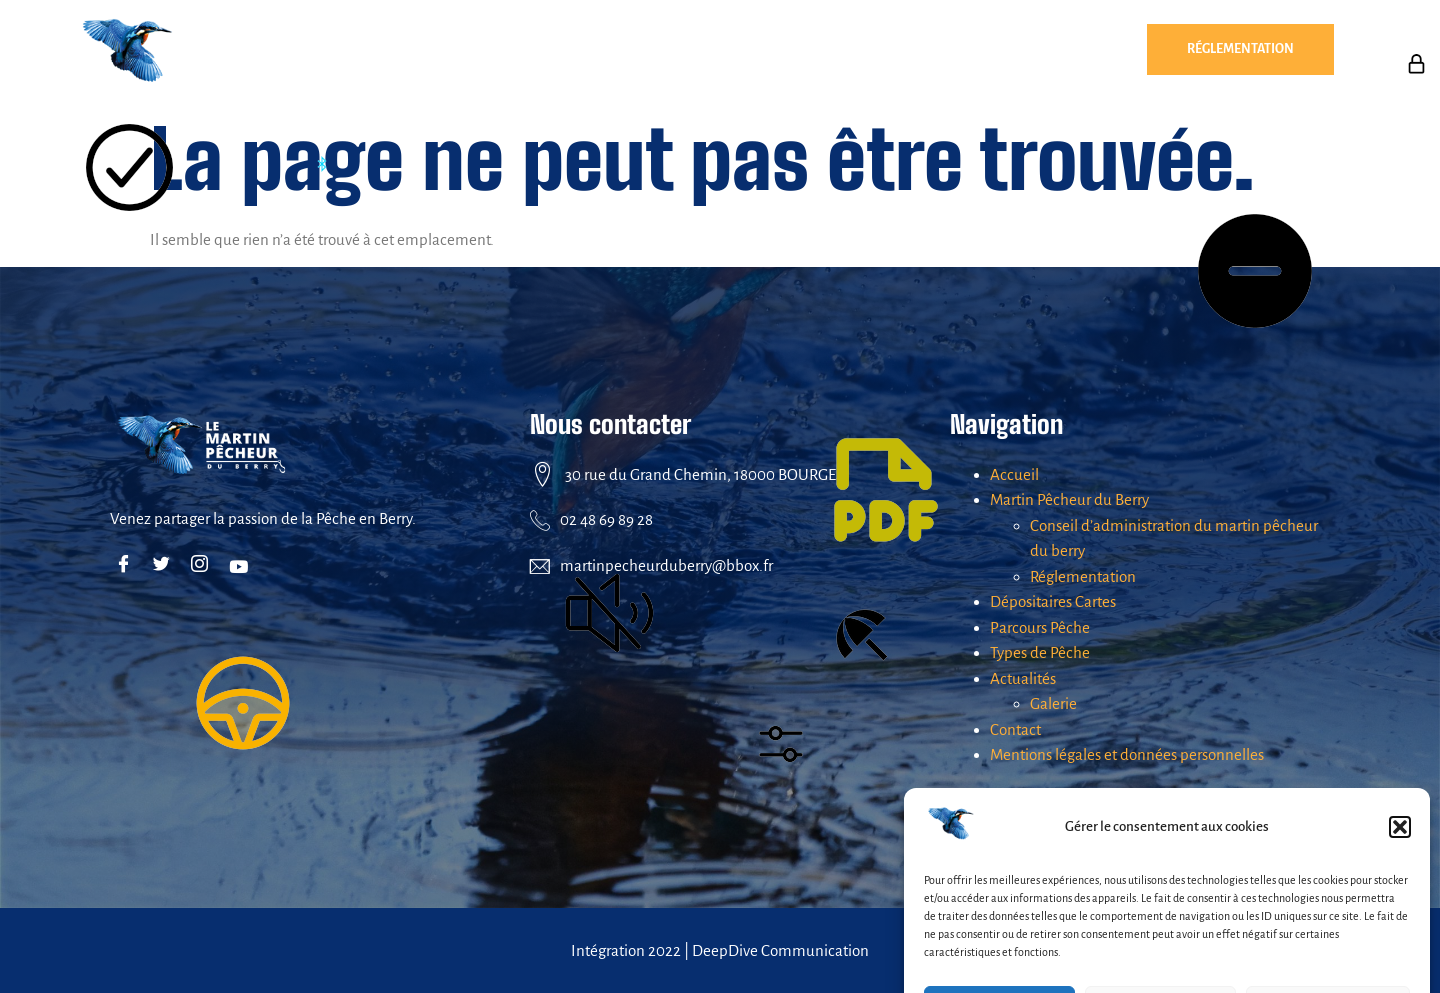 Image resolution: width=1440 pixels, height=993 pixels. I want to click on indicates a locked or secure item, so click(1416, 64).